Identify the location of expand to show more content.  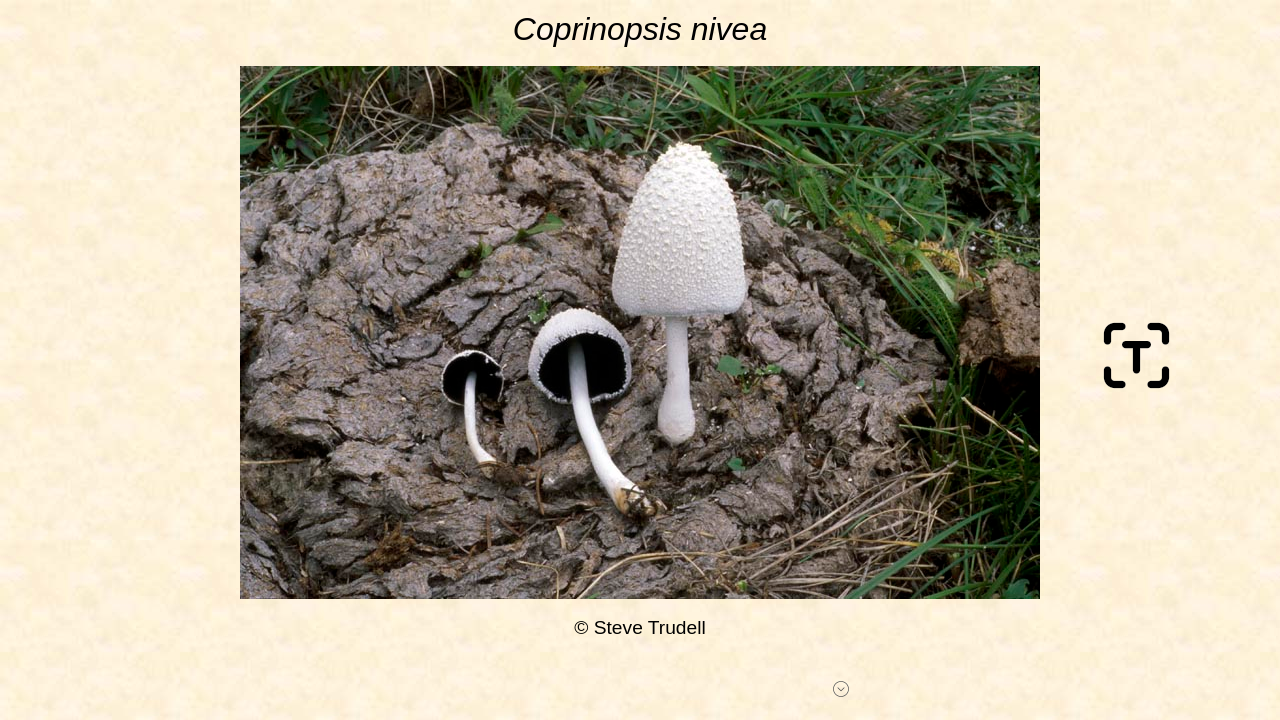
(841, 689).